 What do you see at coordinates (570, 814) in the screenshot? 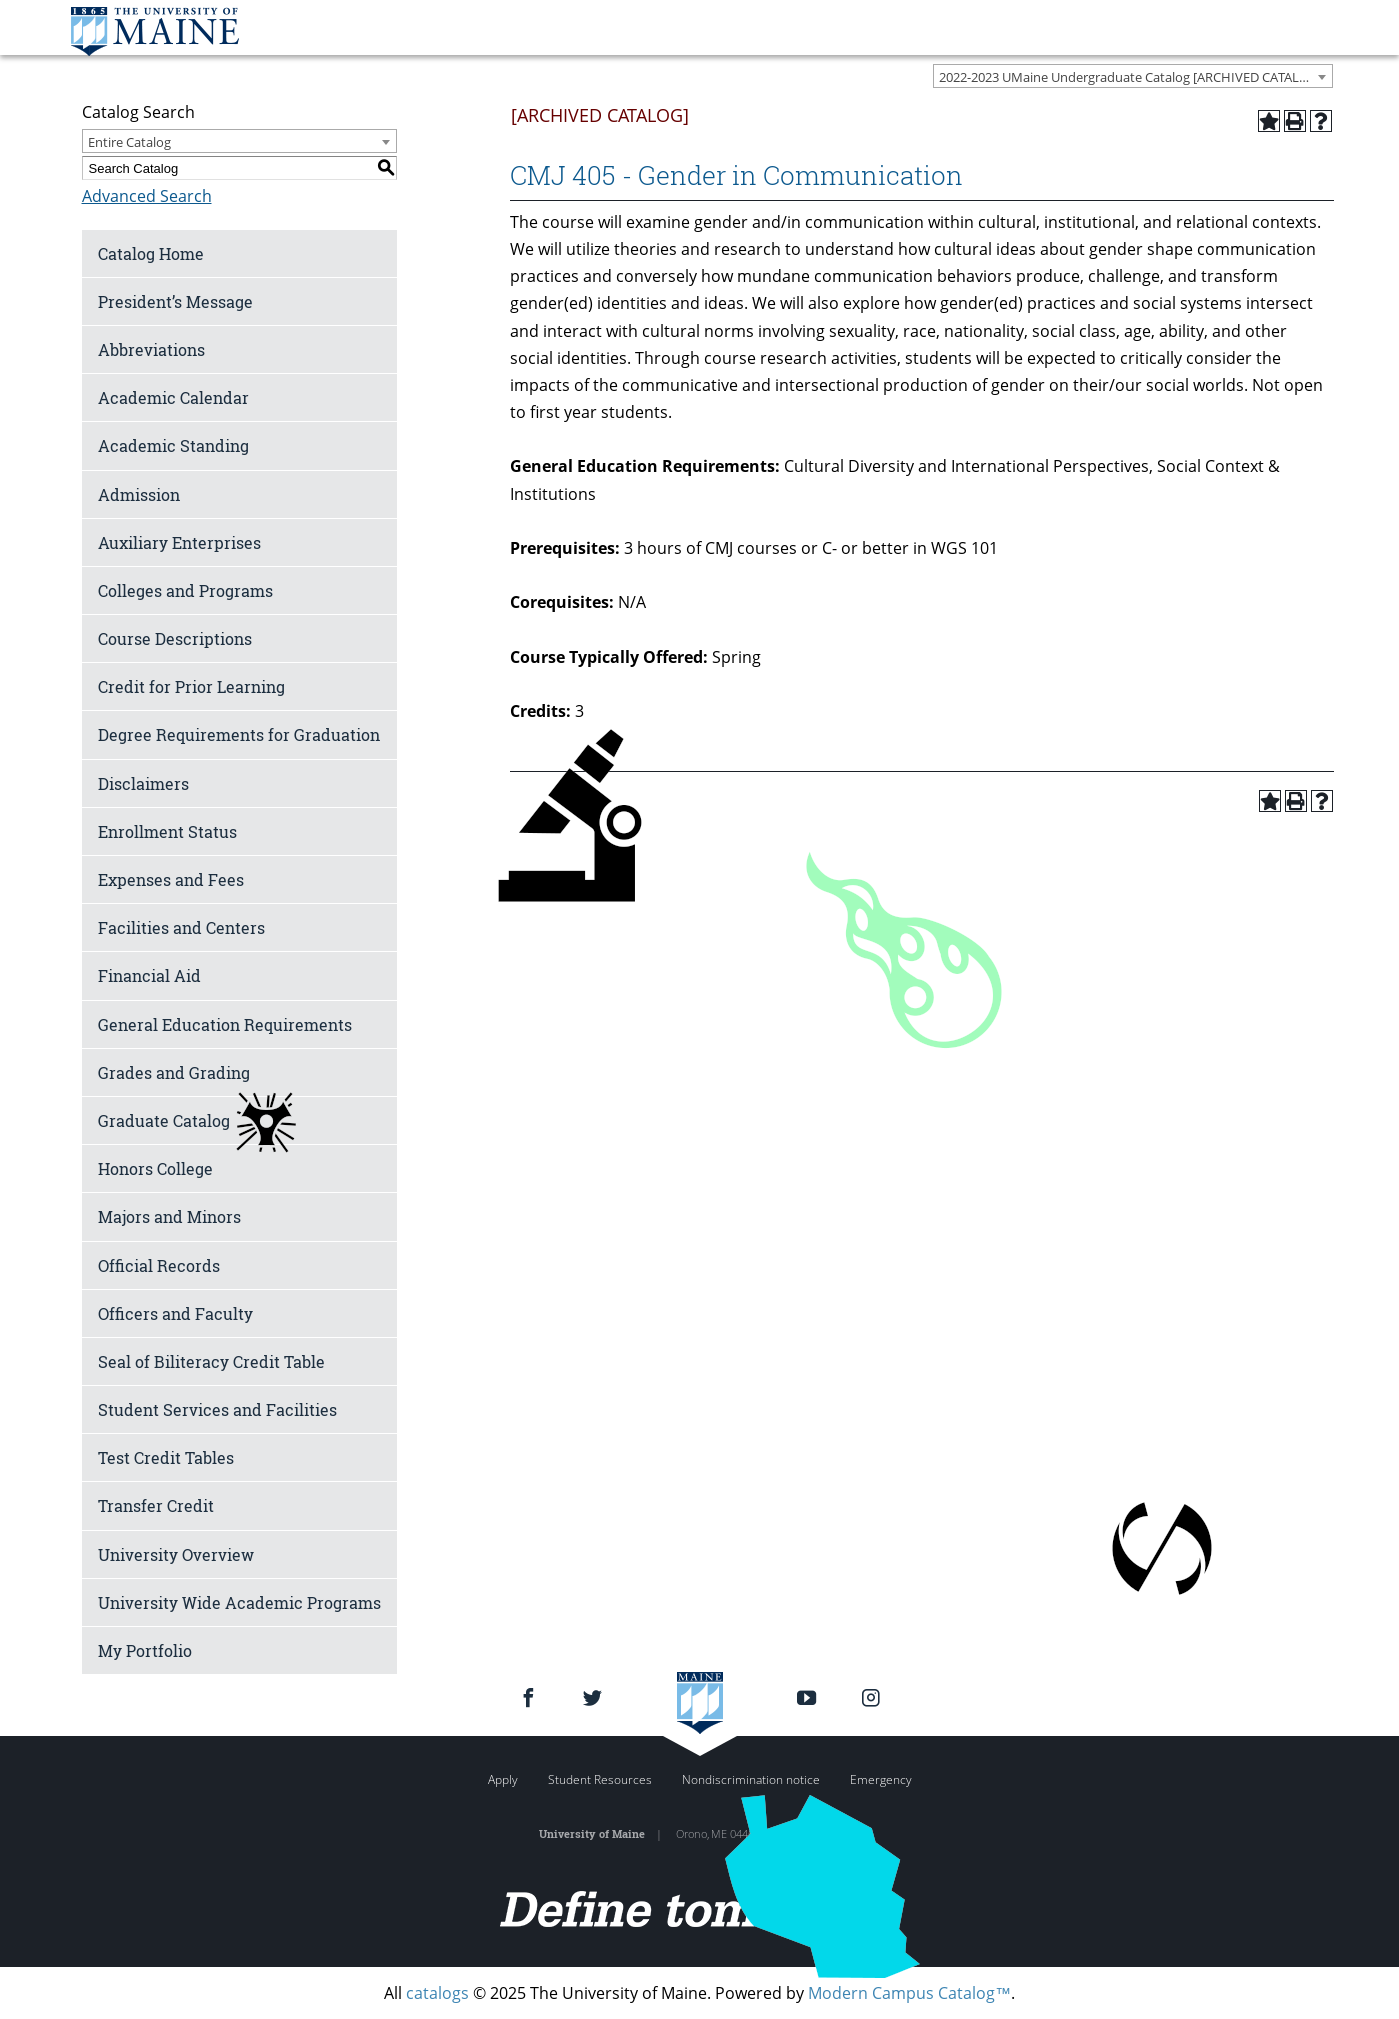
I see `access research or analysis tools` at bounding box center [570, 814].